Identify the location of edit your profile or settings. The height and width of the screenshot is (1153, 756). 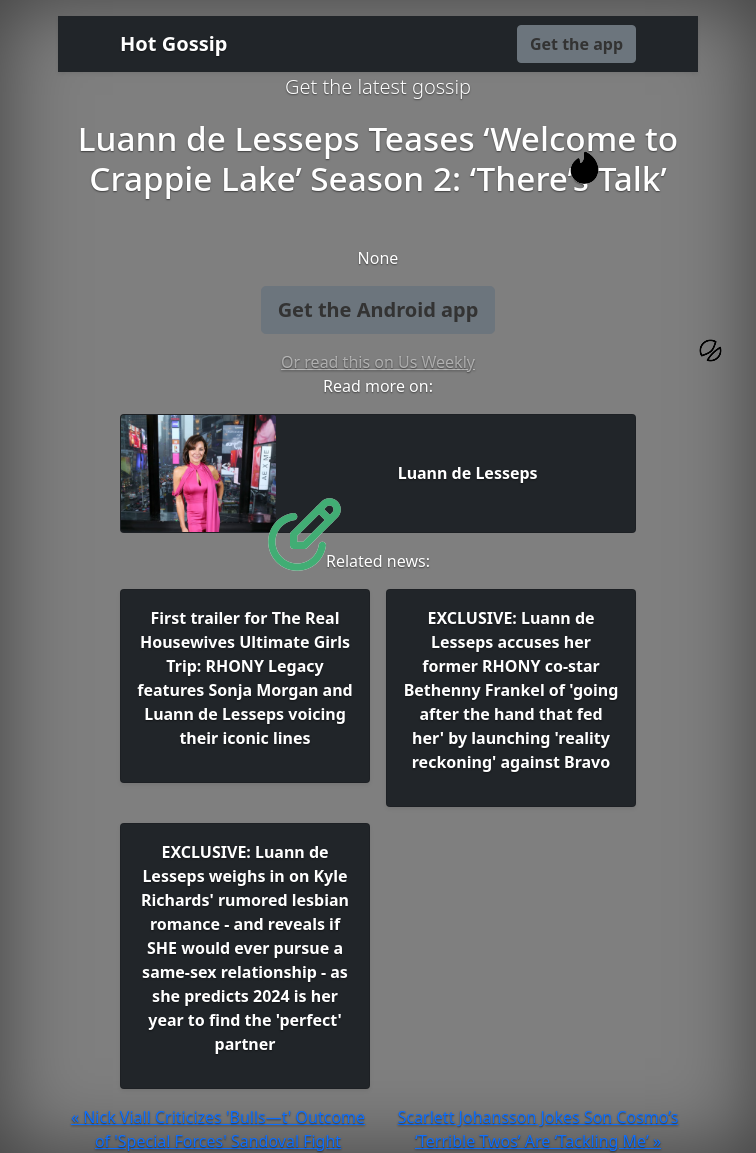
(304, 534).